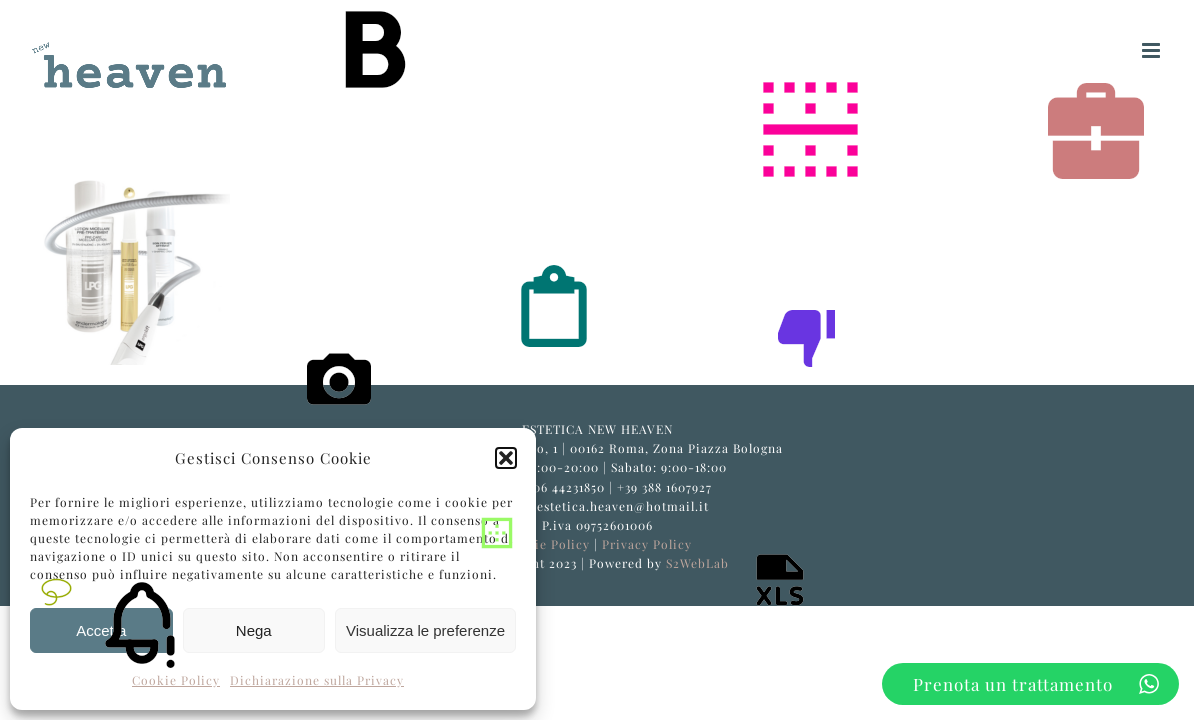  I want to click on apply bold formatting to selected text, so click(375, 49).